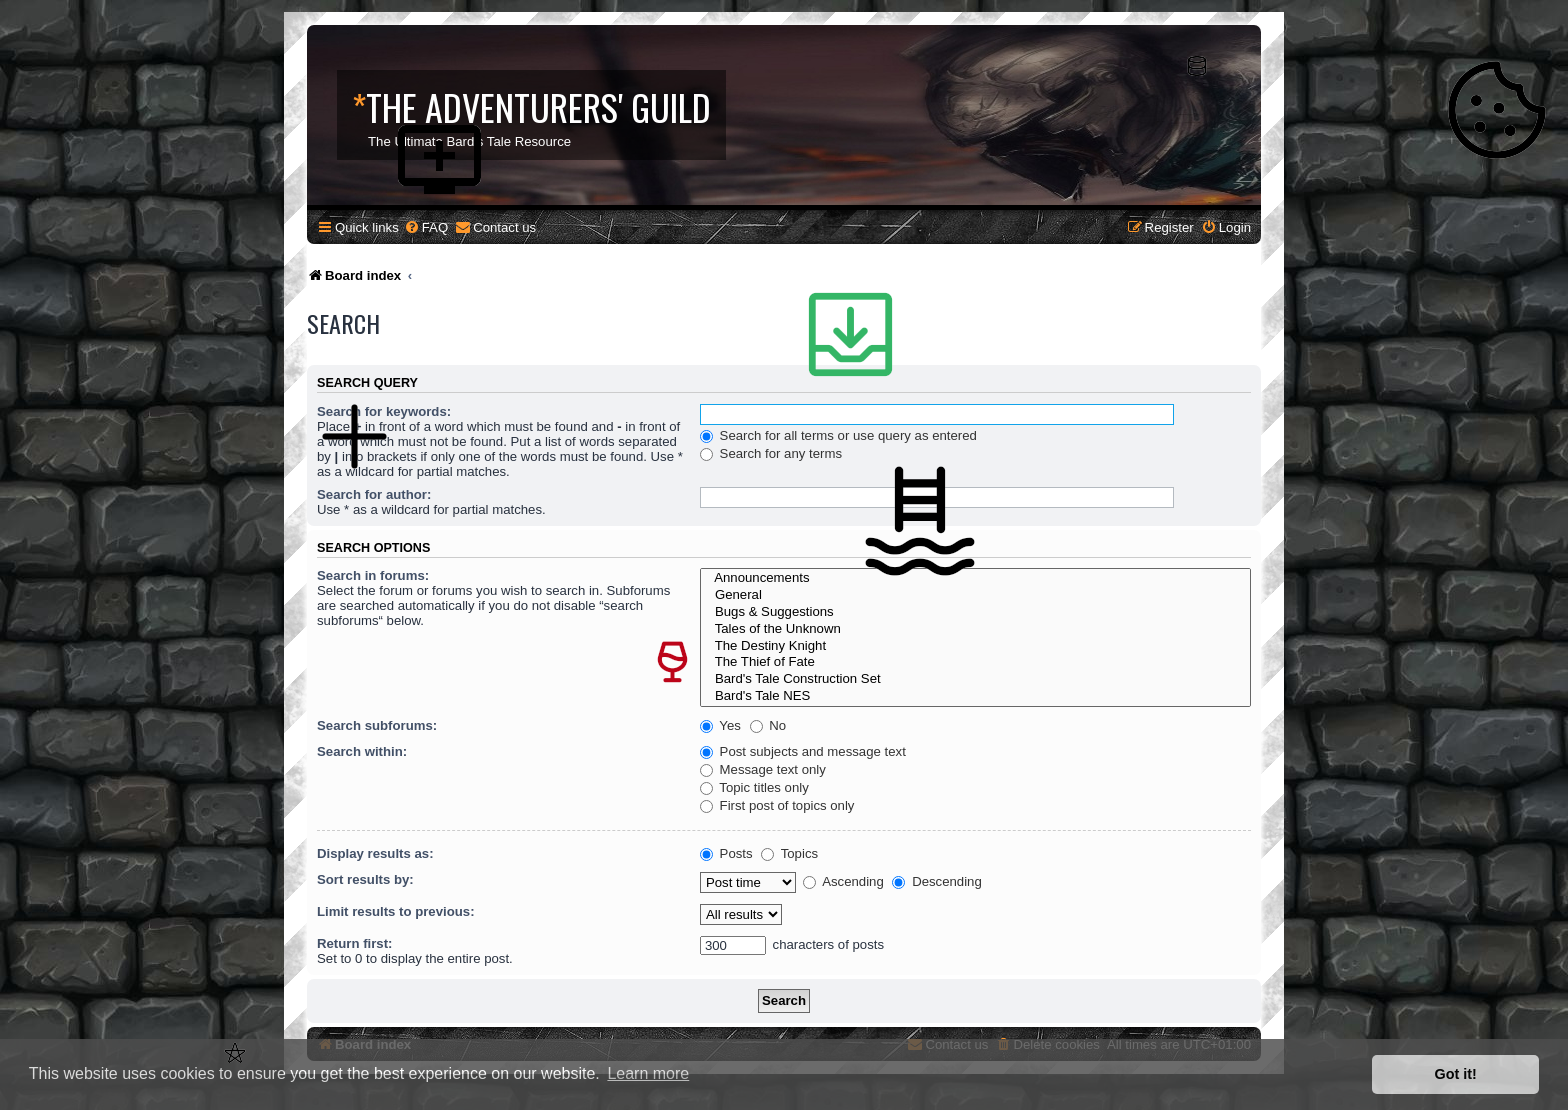 Image resolution: width=1568 pixels, height=1110 pixels. I want to click on access database management, so click(1197, 66).